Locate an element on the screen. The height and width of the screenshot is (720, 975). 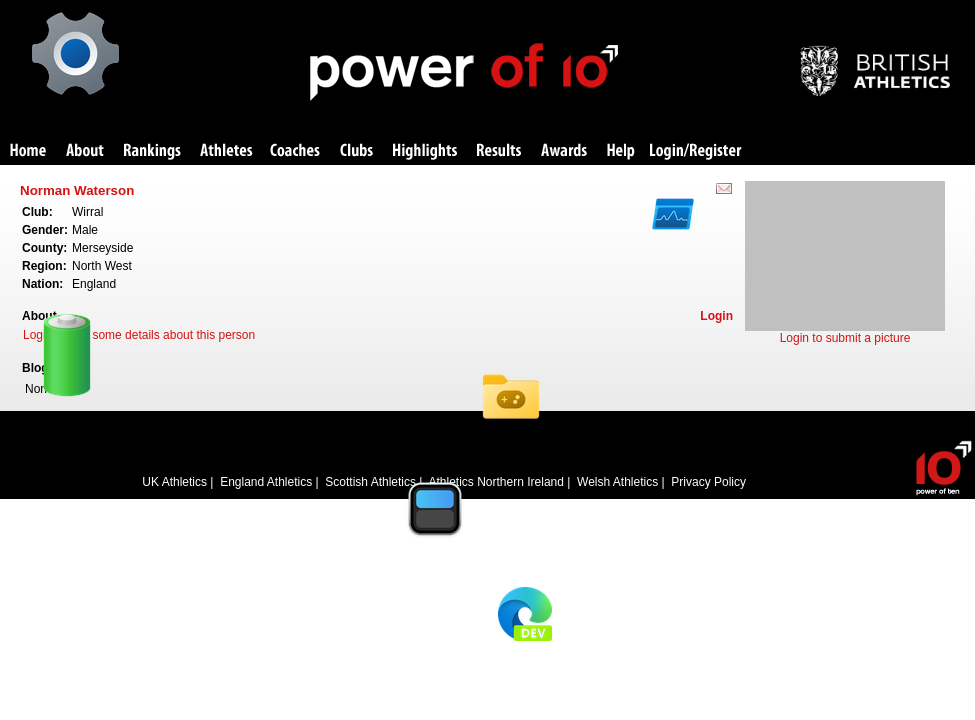
open desktop activities preferences is located at coordinates (435, 509).